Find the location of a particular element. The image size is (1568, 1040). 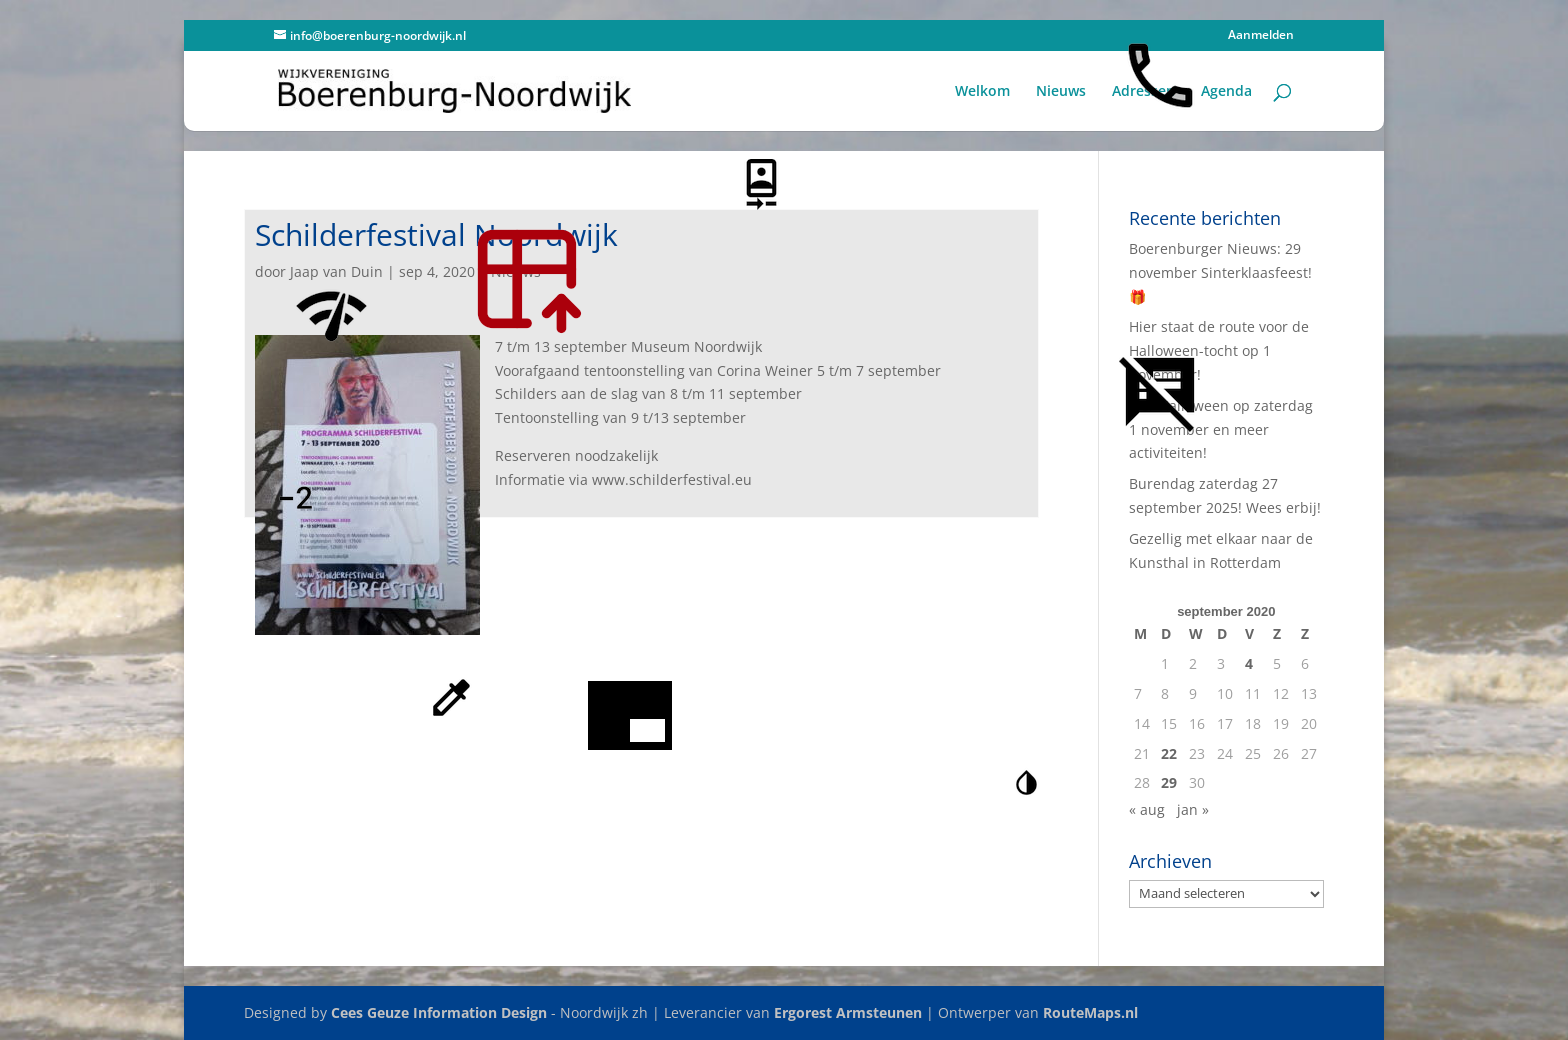

add a branding watermark to video content is located at coordinates (630, 715).